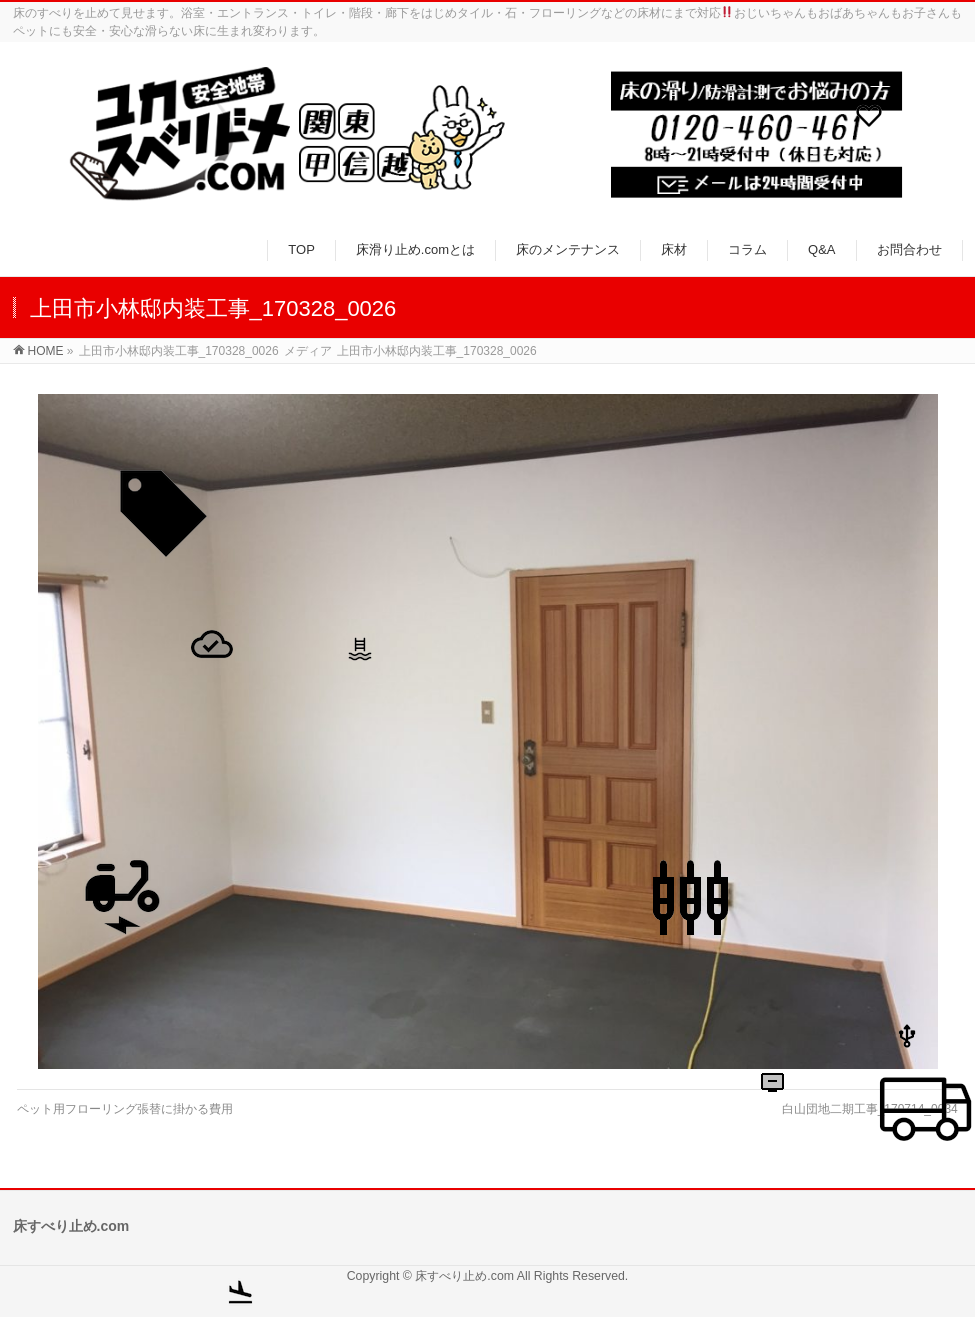  I want to click on select electric moped as transportation mode, so click(122, 893).